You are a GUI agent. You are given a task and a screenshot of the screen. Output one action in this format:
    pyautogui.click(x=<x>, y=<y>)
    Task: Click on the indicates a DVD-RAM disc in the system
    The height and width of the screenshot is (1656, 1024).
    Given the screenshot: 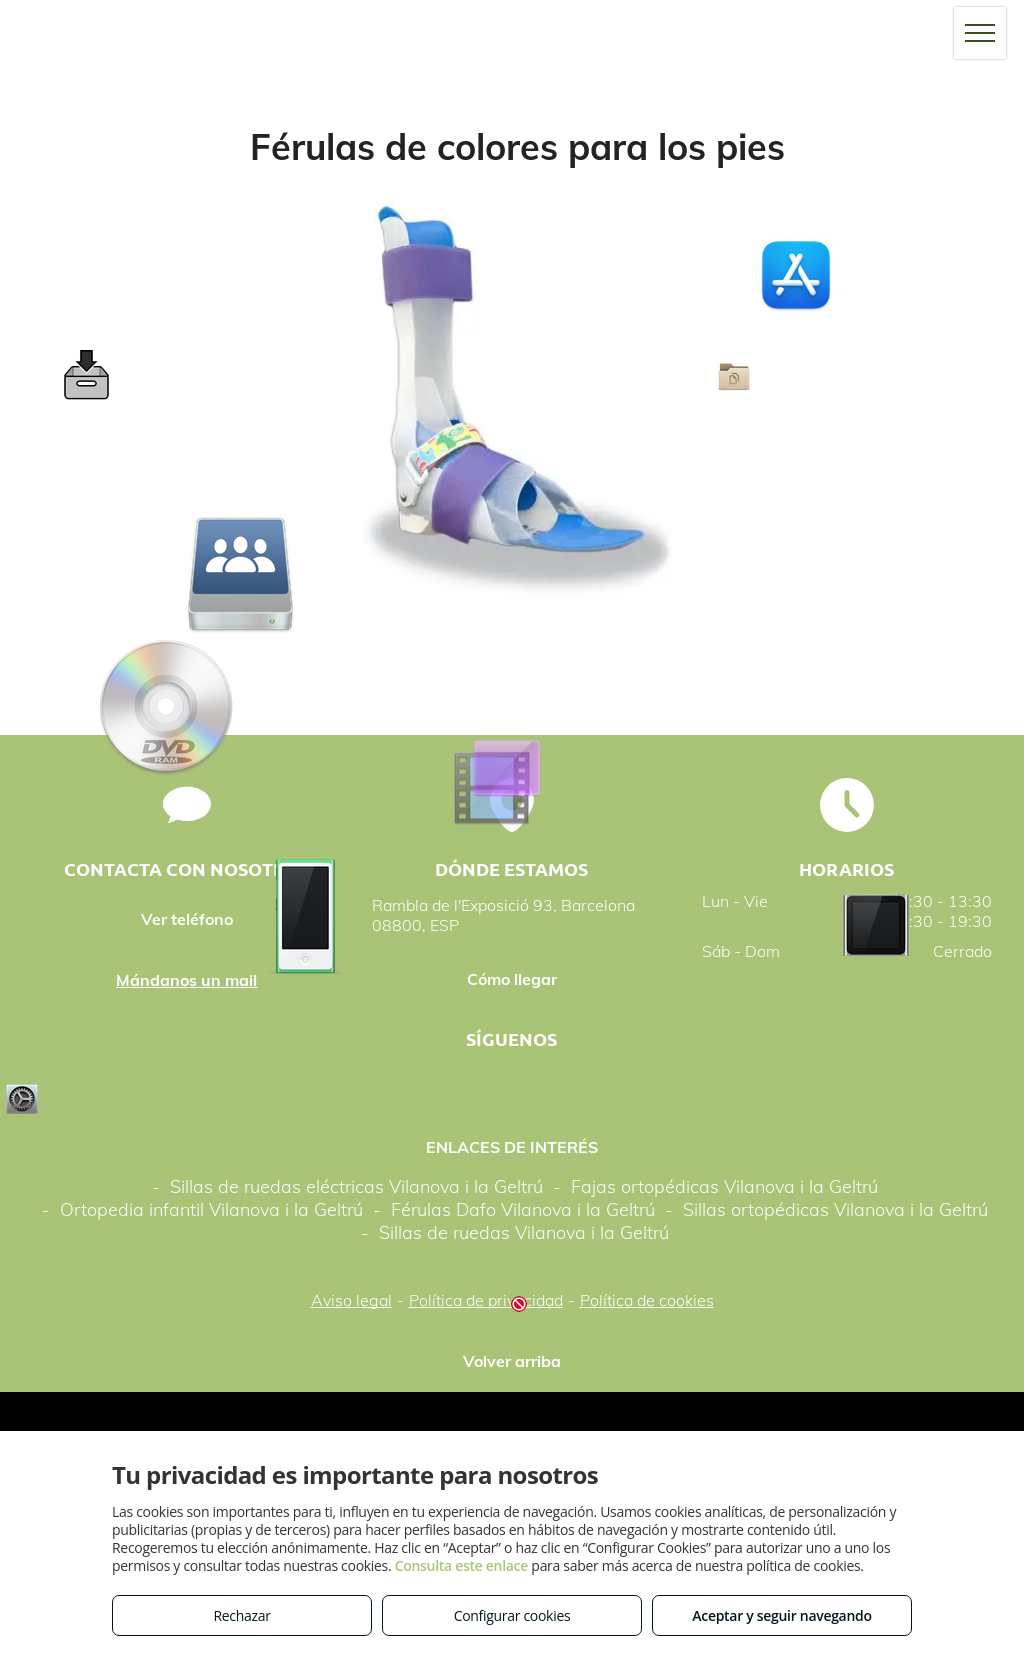 What is the action you would take?
    pyautogui.click(x=166, y=709)
    